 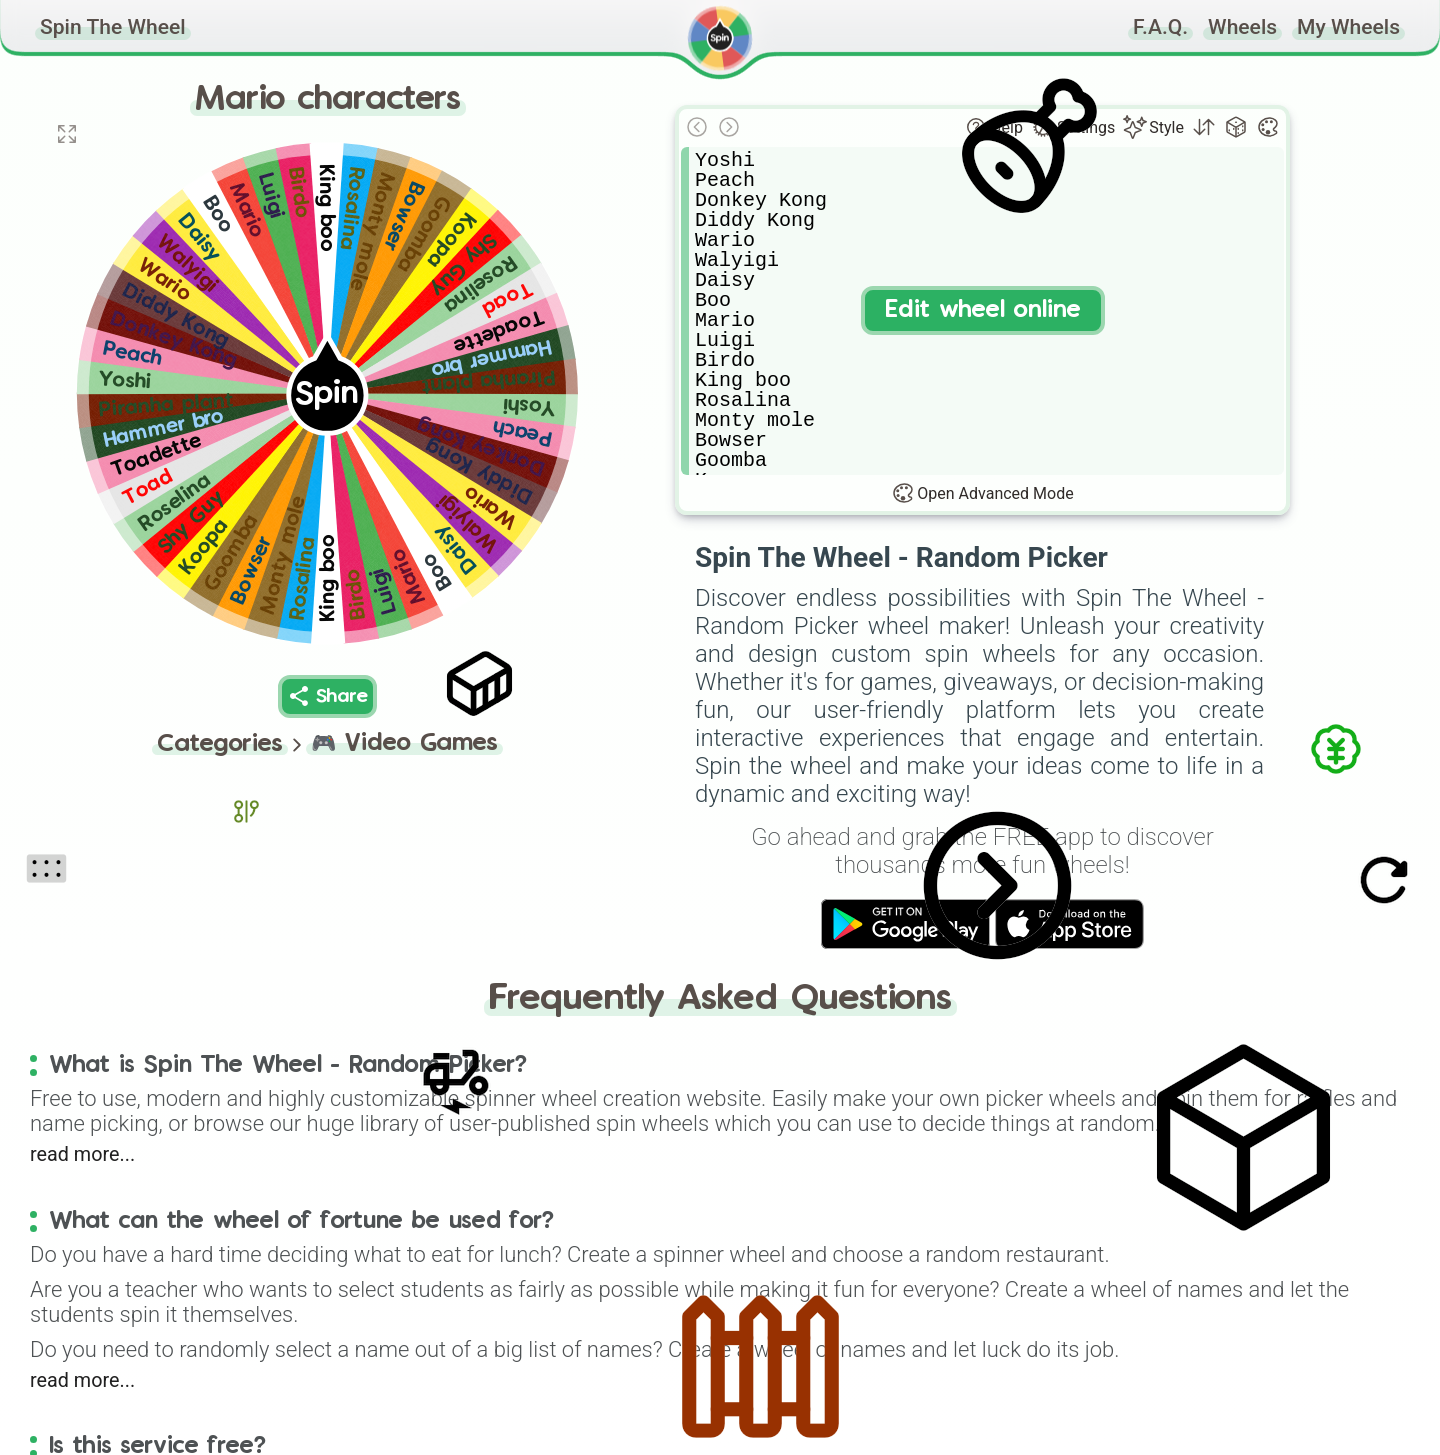 What do you see at coordinates (1384, 880) in the screenshot?
I see `refresh or reload the current page` at bounding box center [1384, 880].